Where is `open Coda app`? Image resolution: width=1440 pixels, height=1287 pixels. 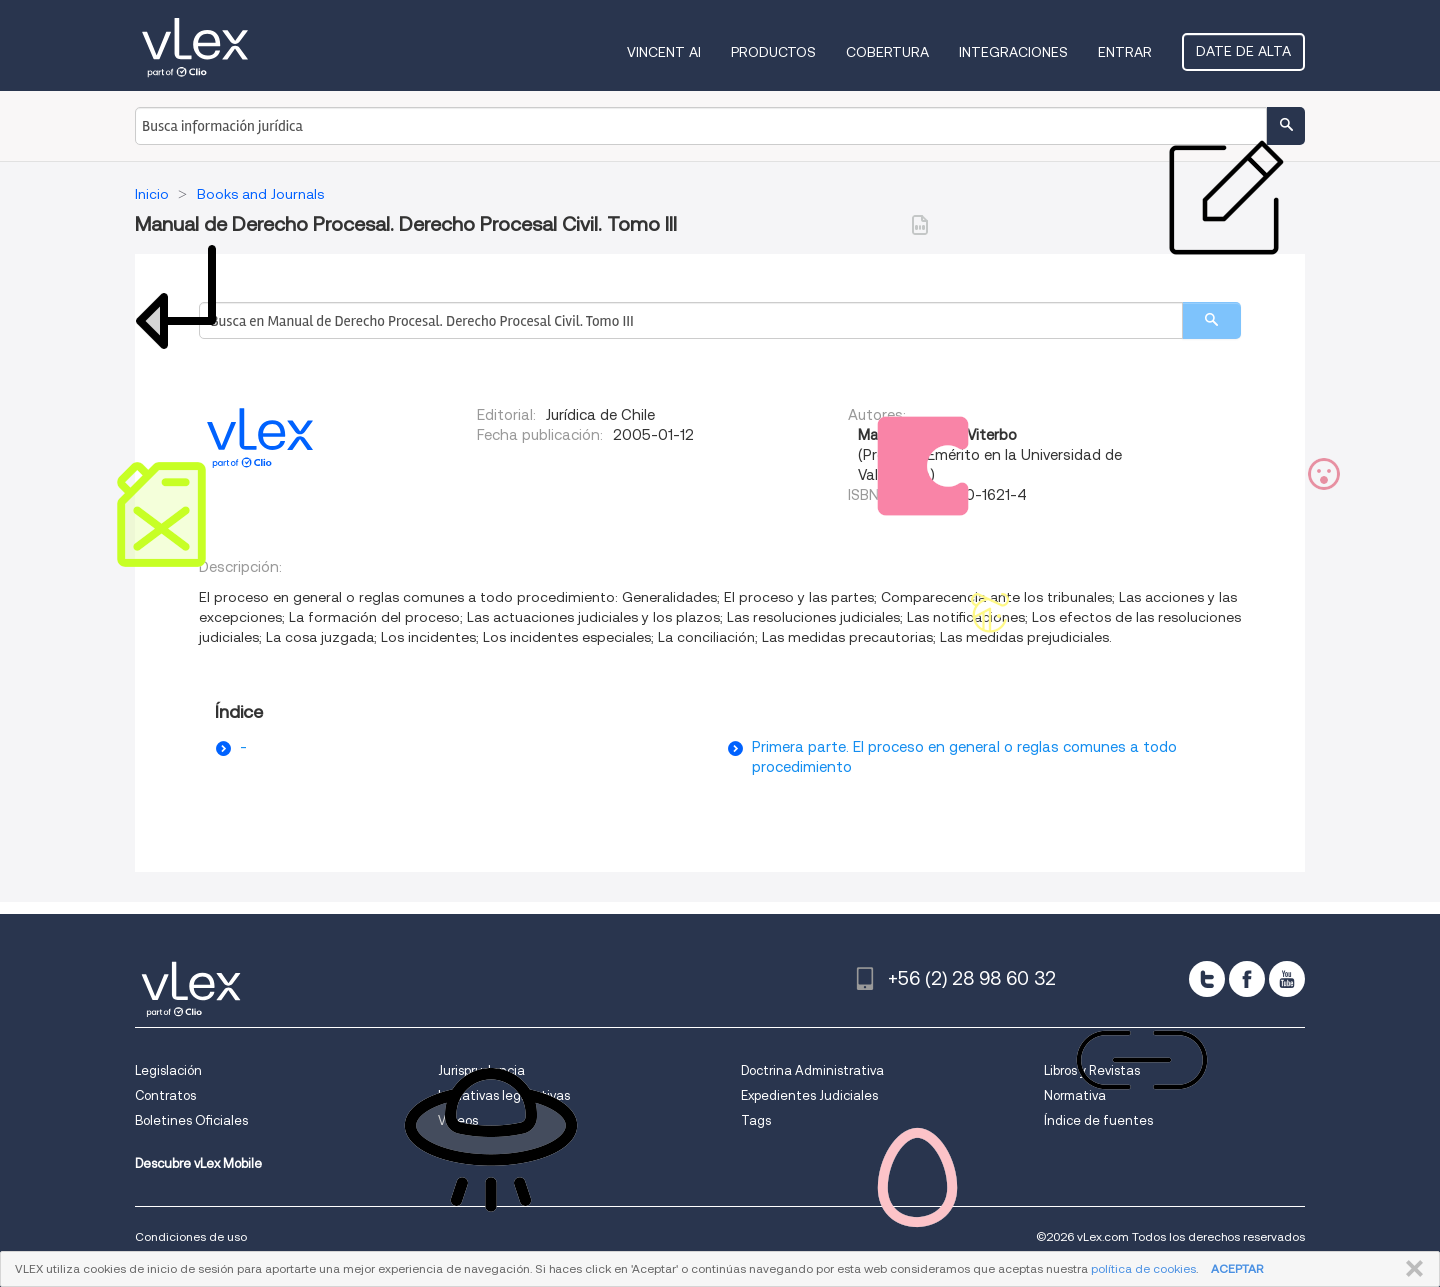
open Coda app is located at coordinates (923, 466).